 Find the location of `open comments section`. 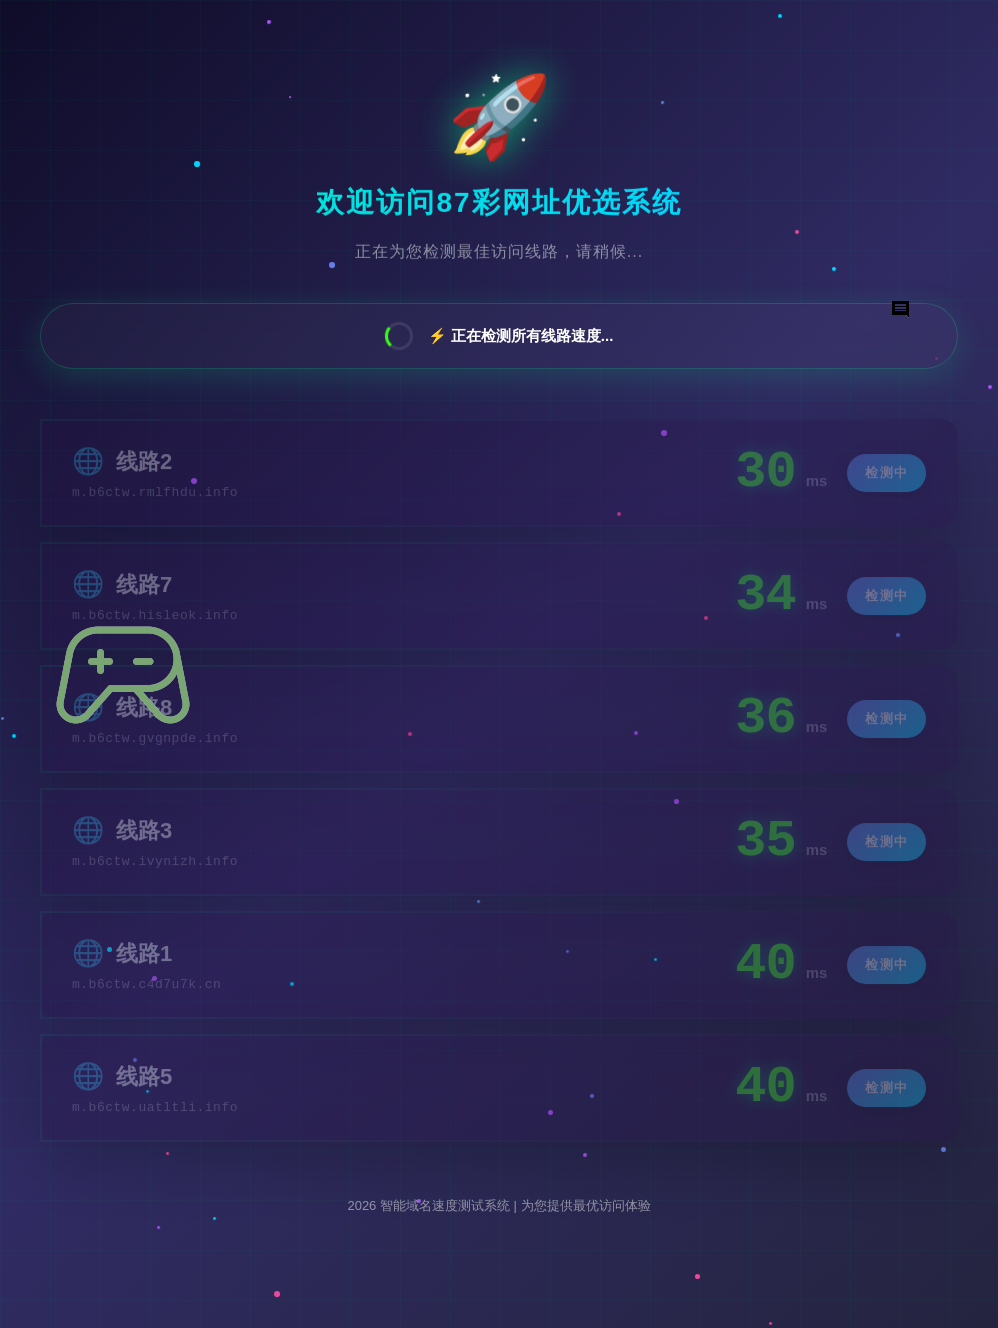

open comments section is located at coordinates (900, 309).